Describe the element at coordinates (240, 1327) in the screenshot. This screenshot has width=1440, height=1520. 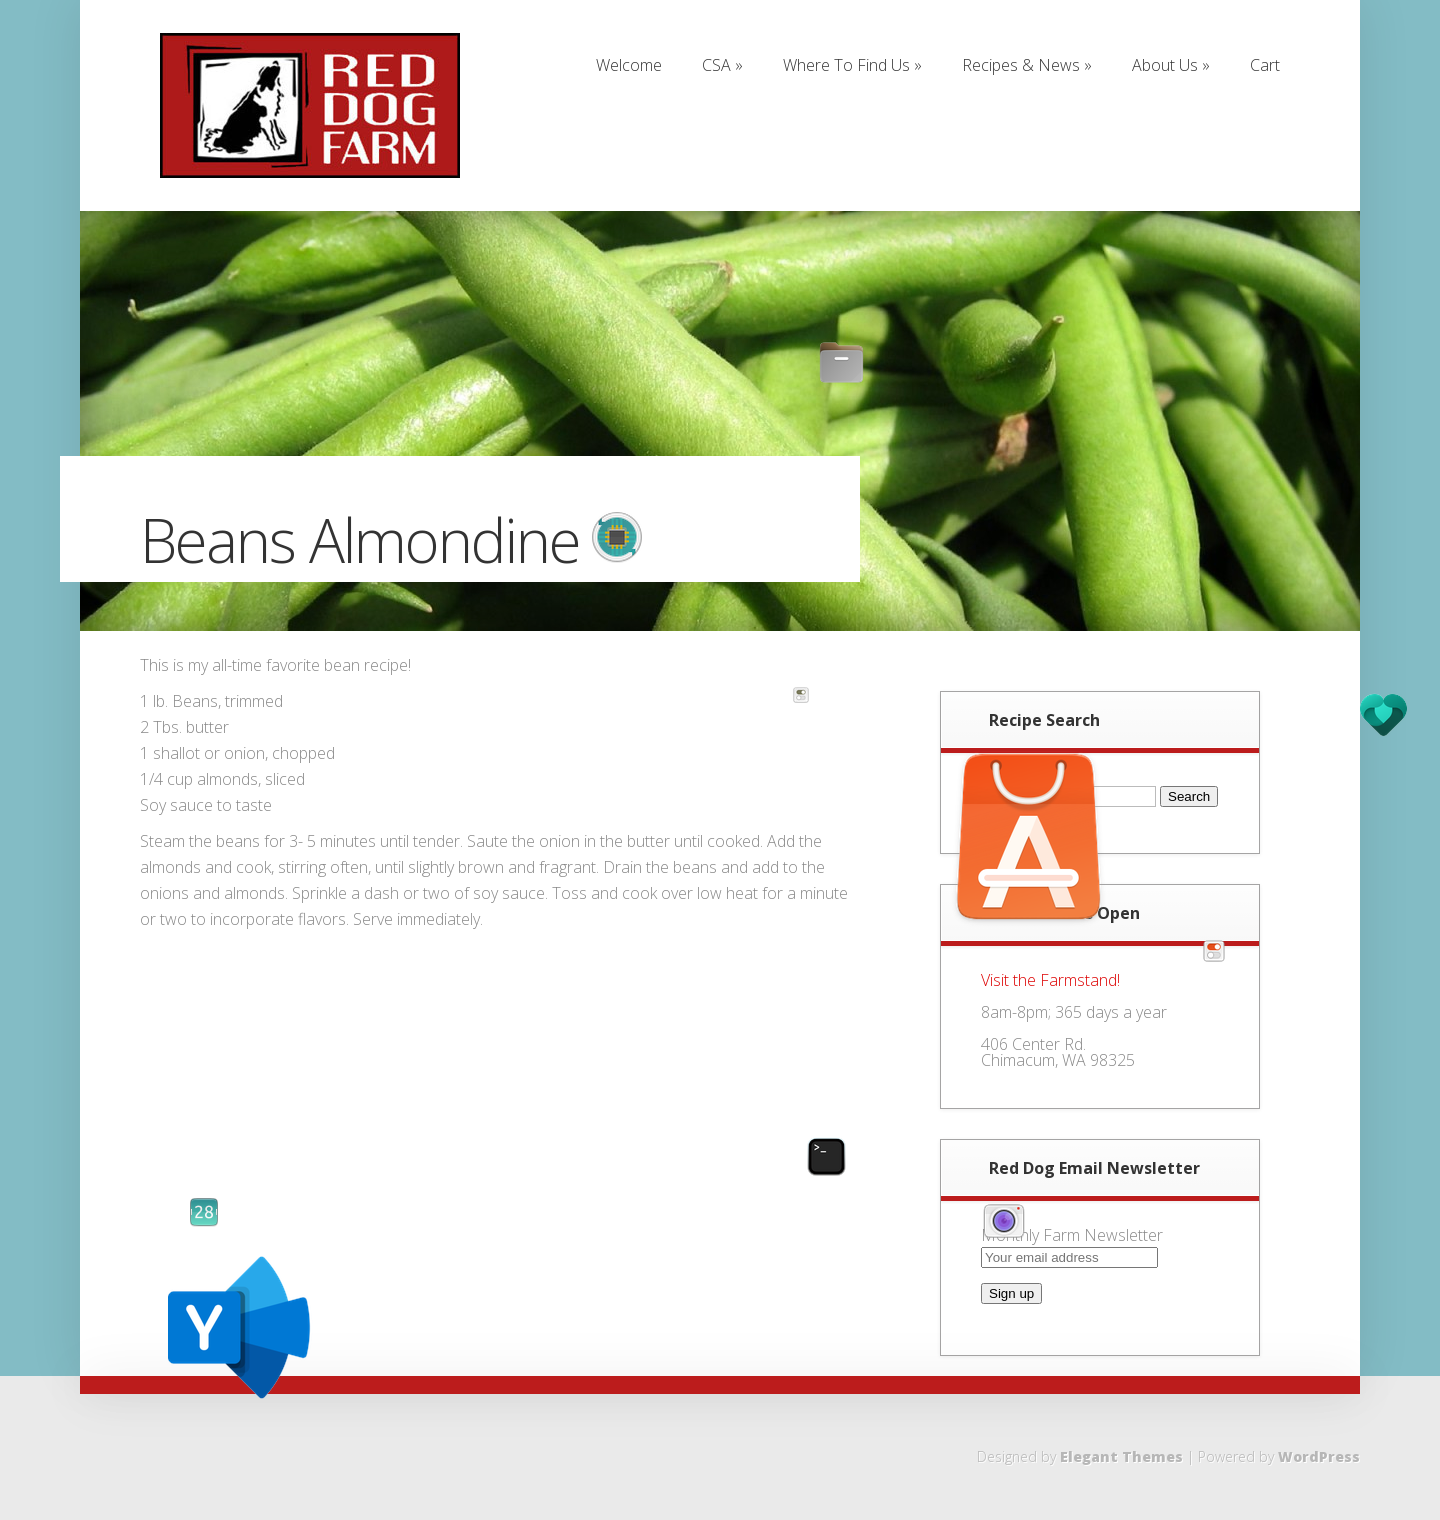
I see `open yammer enterprise social network` at that location.